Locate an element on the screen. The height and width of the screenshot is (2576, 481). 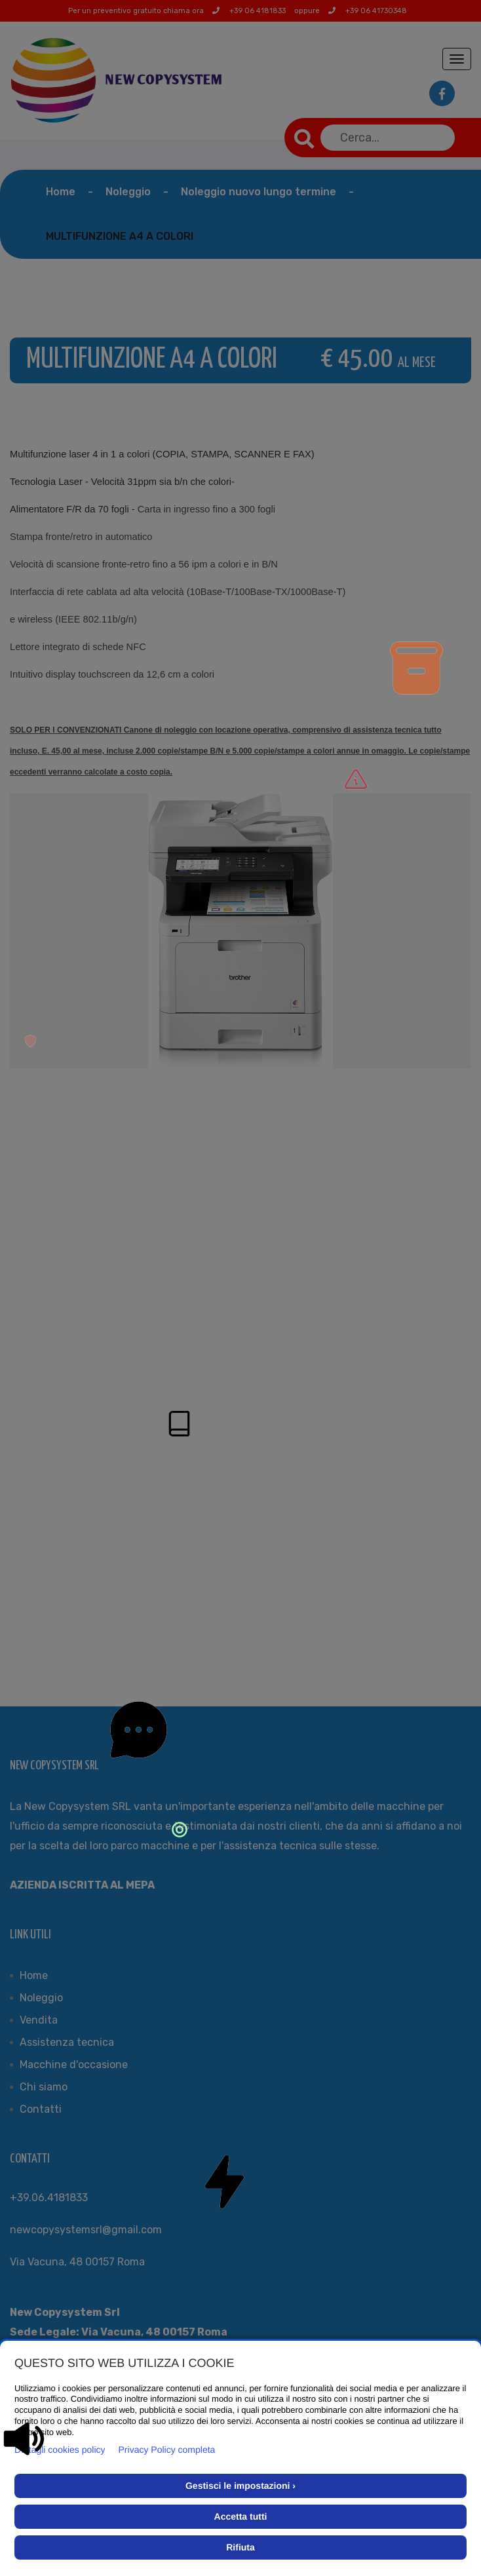
increase audio volume is located at coordinates (24, 2438).